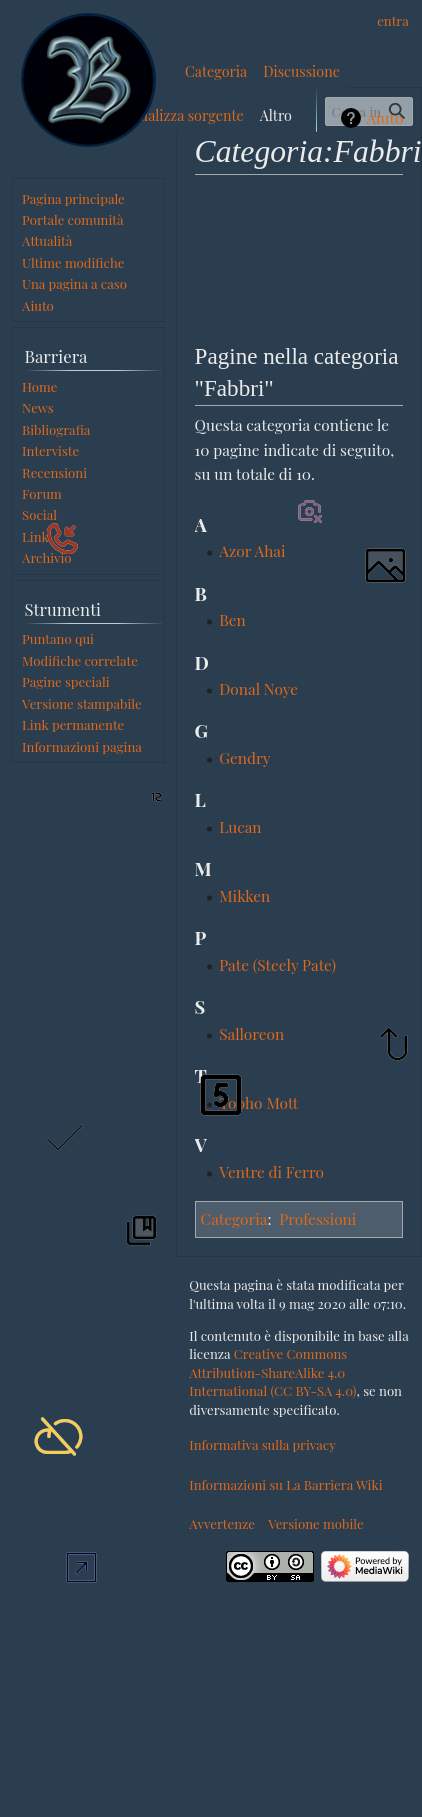  Describe the element at coordinates (64, 1136) in the screenshot. I see `confirm or submit an action` at that location.